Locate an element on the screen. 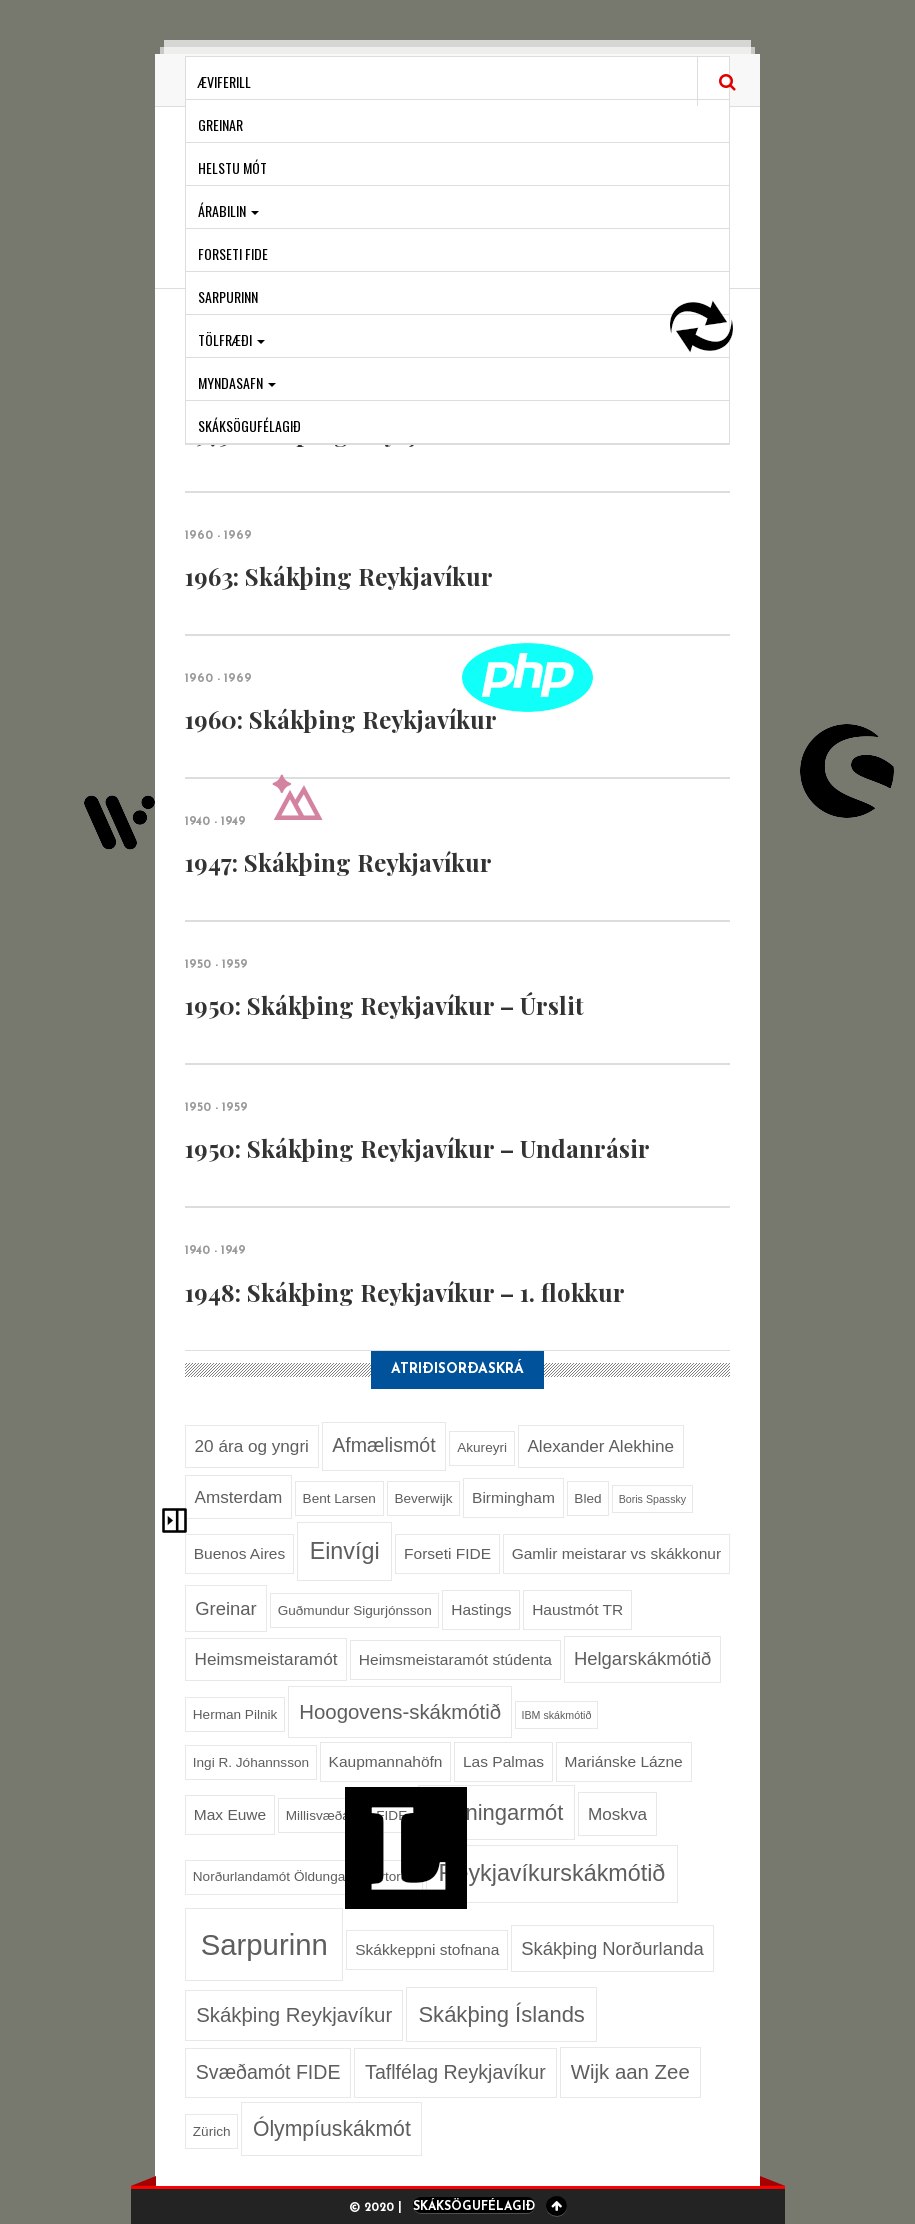  generate AI-enhanced landscape images is located at coordinates (297, 799).